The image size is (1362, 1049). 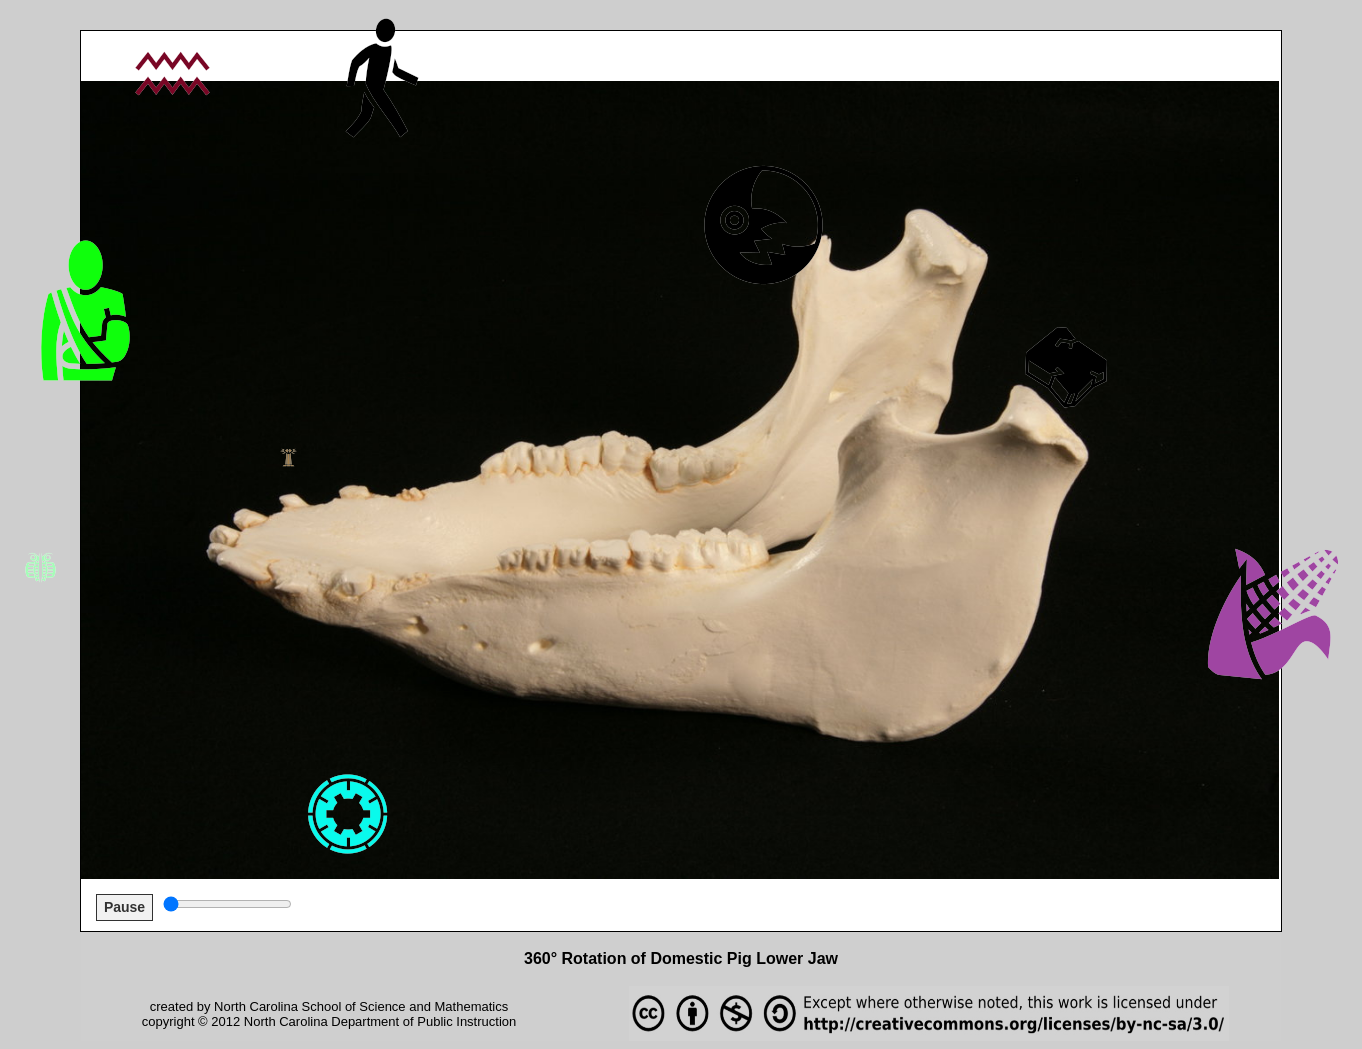 What do you see at coordinates (40, 567) in the screenshot?
I see `decorative tribal or ethnic design element` at bounding box center [40, 567].